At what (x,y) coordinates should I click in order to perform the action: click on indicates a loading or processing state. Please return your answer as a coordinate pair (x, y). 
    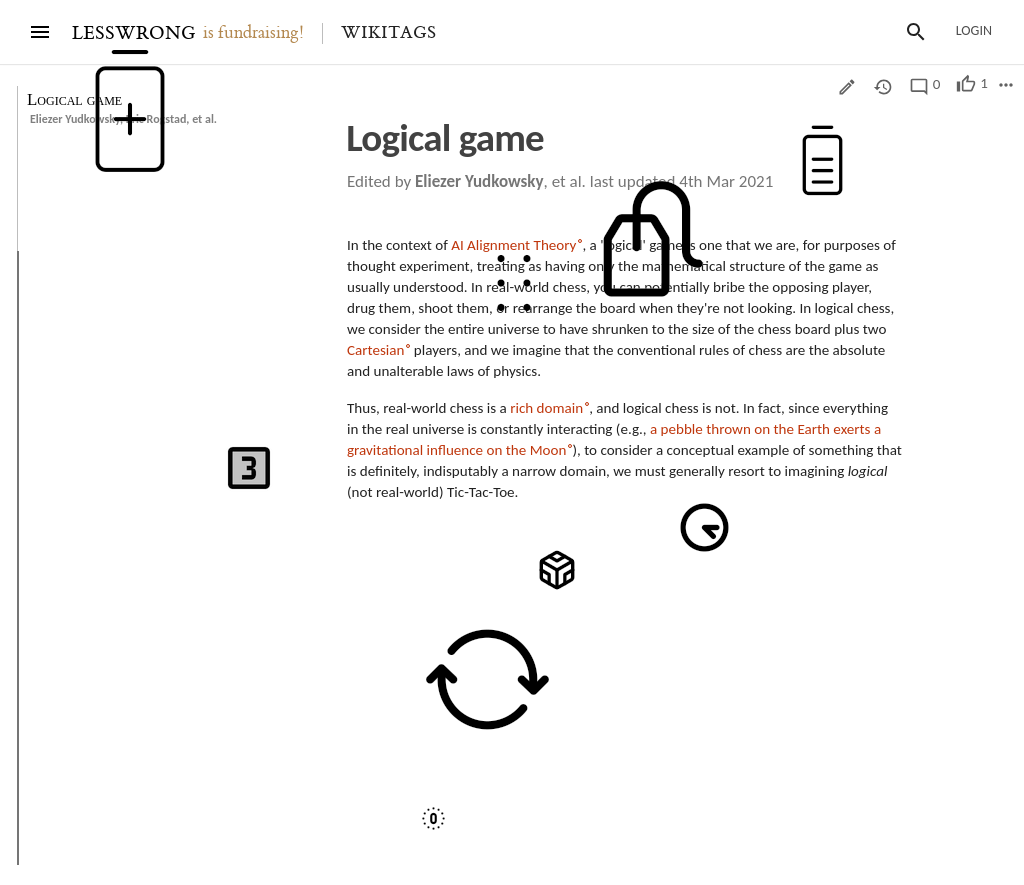
    Looking at the image, I should click on (433, 818).